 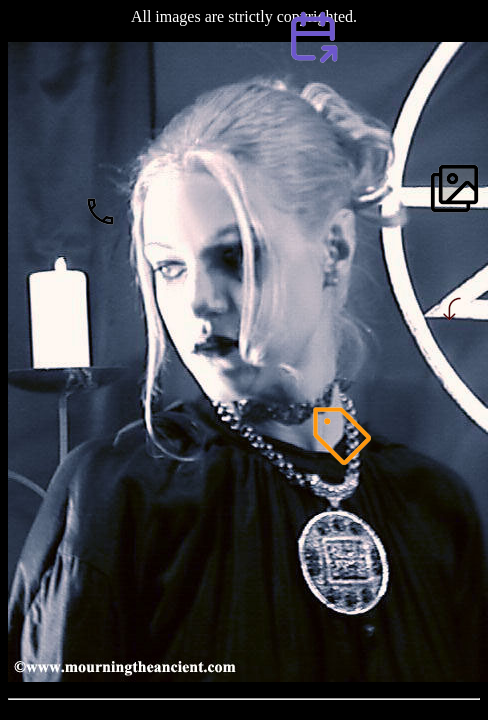 What do you see at coordinates (100, 211) in the screenshot?
I see `make a phone call` at bounding box center [100, 211].